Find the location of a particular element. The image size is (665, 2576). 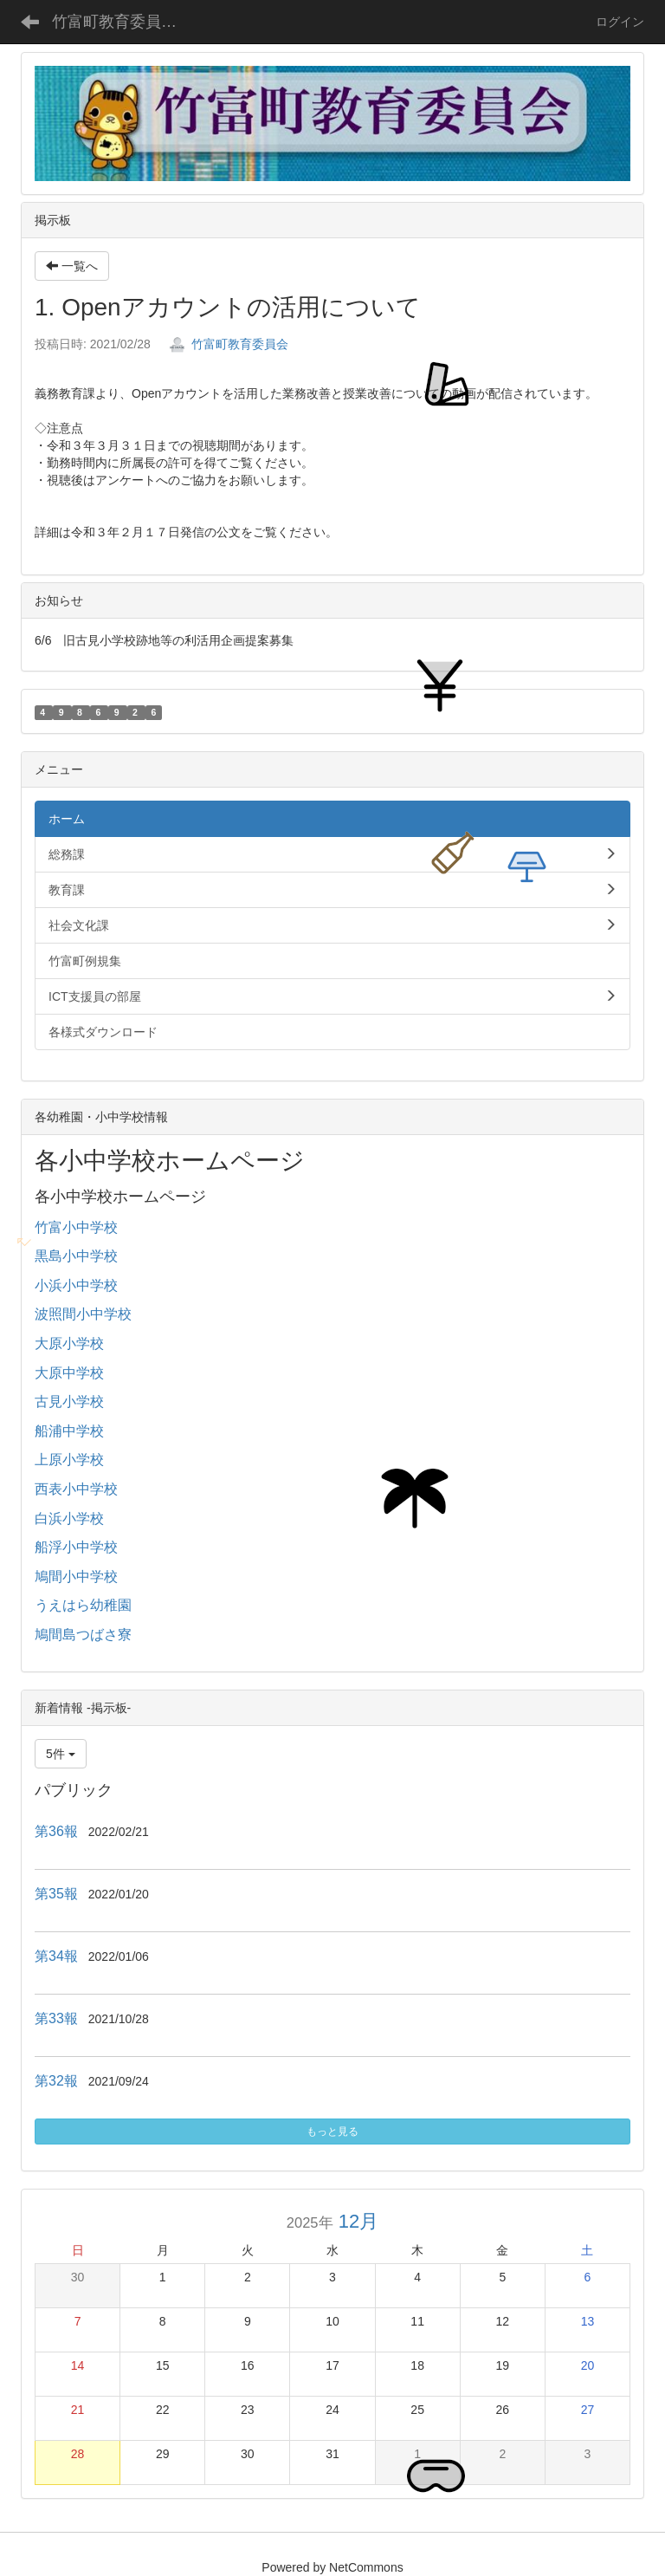

go back or return to previous step is located at coordinates (24, 1242).